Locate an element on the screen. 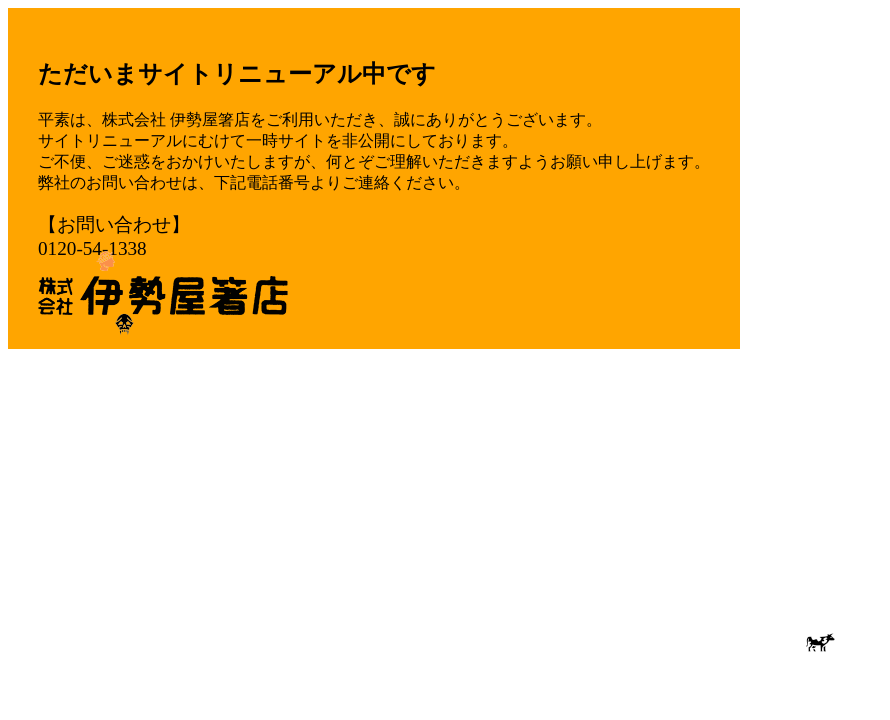 The width and height of the screenshot is (890, 720). represents a roman empire or ancient history themed game is located at coordinates (106, 261).